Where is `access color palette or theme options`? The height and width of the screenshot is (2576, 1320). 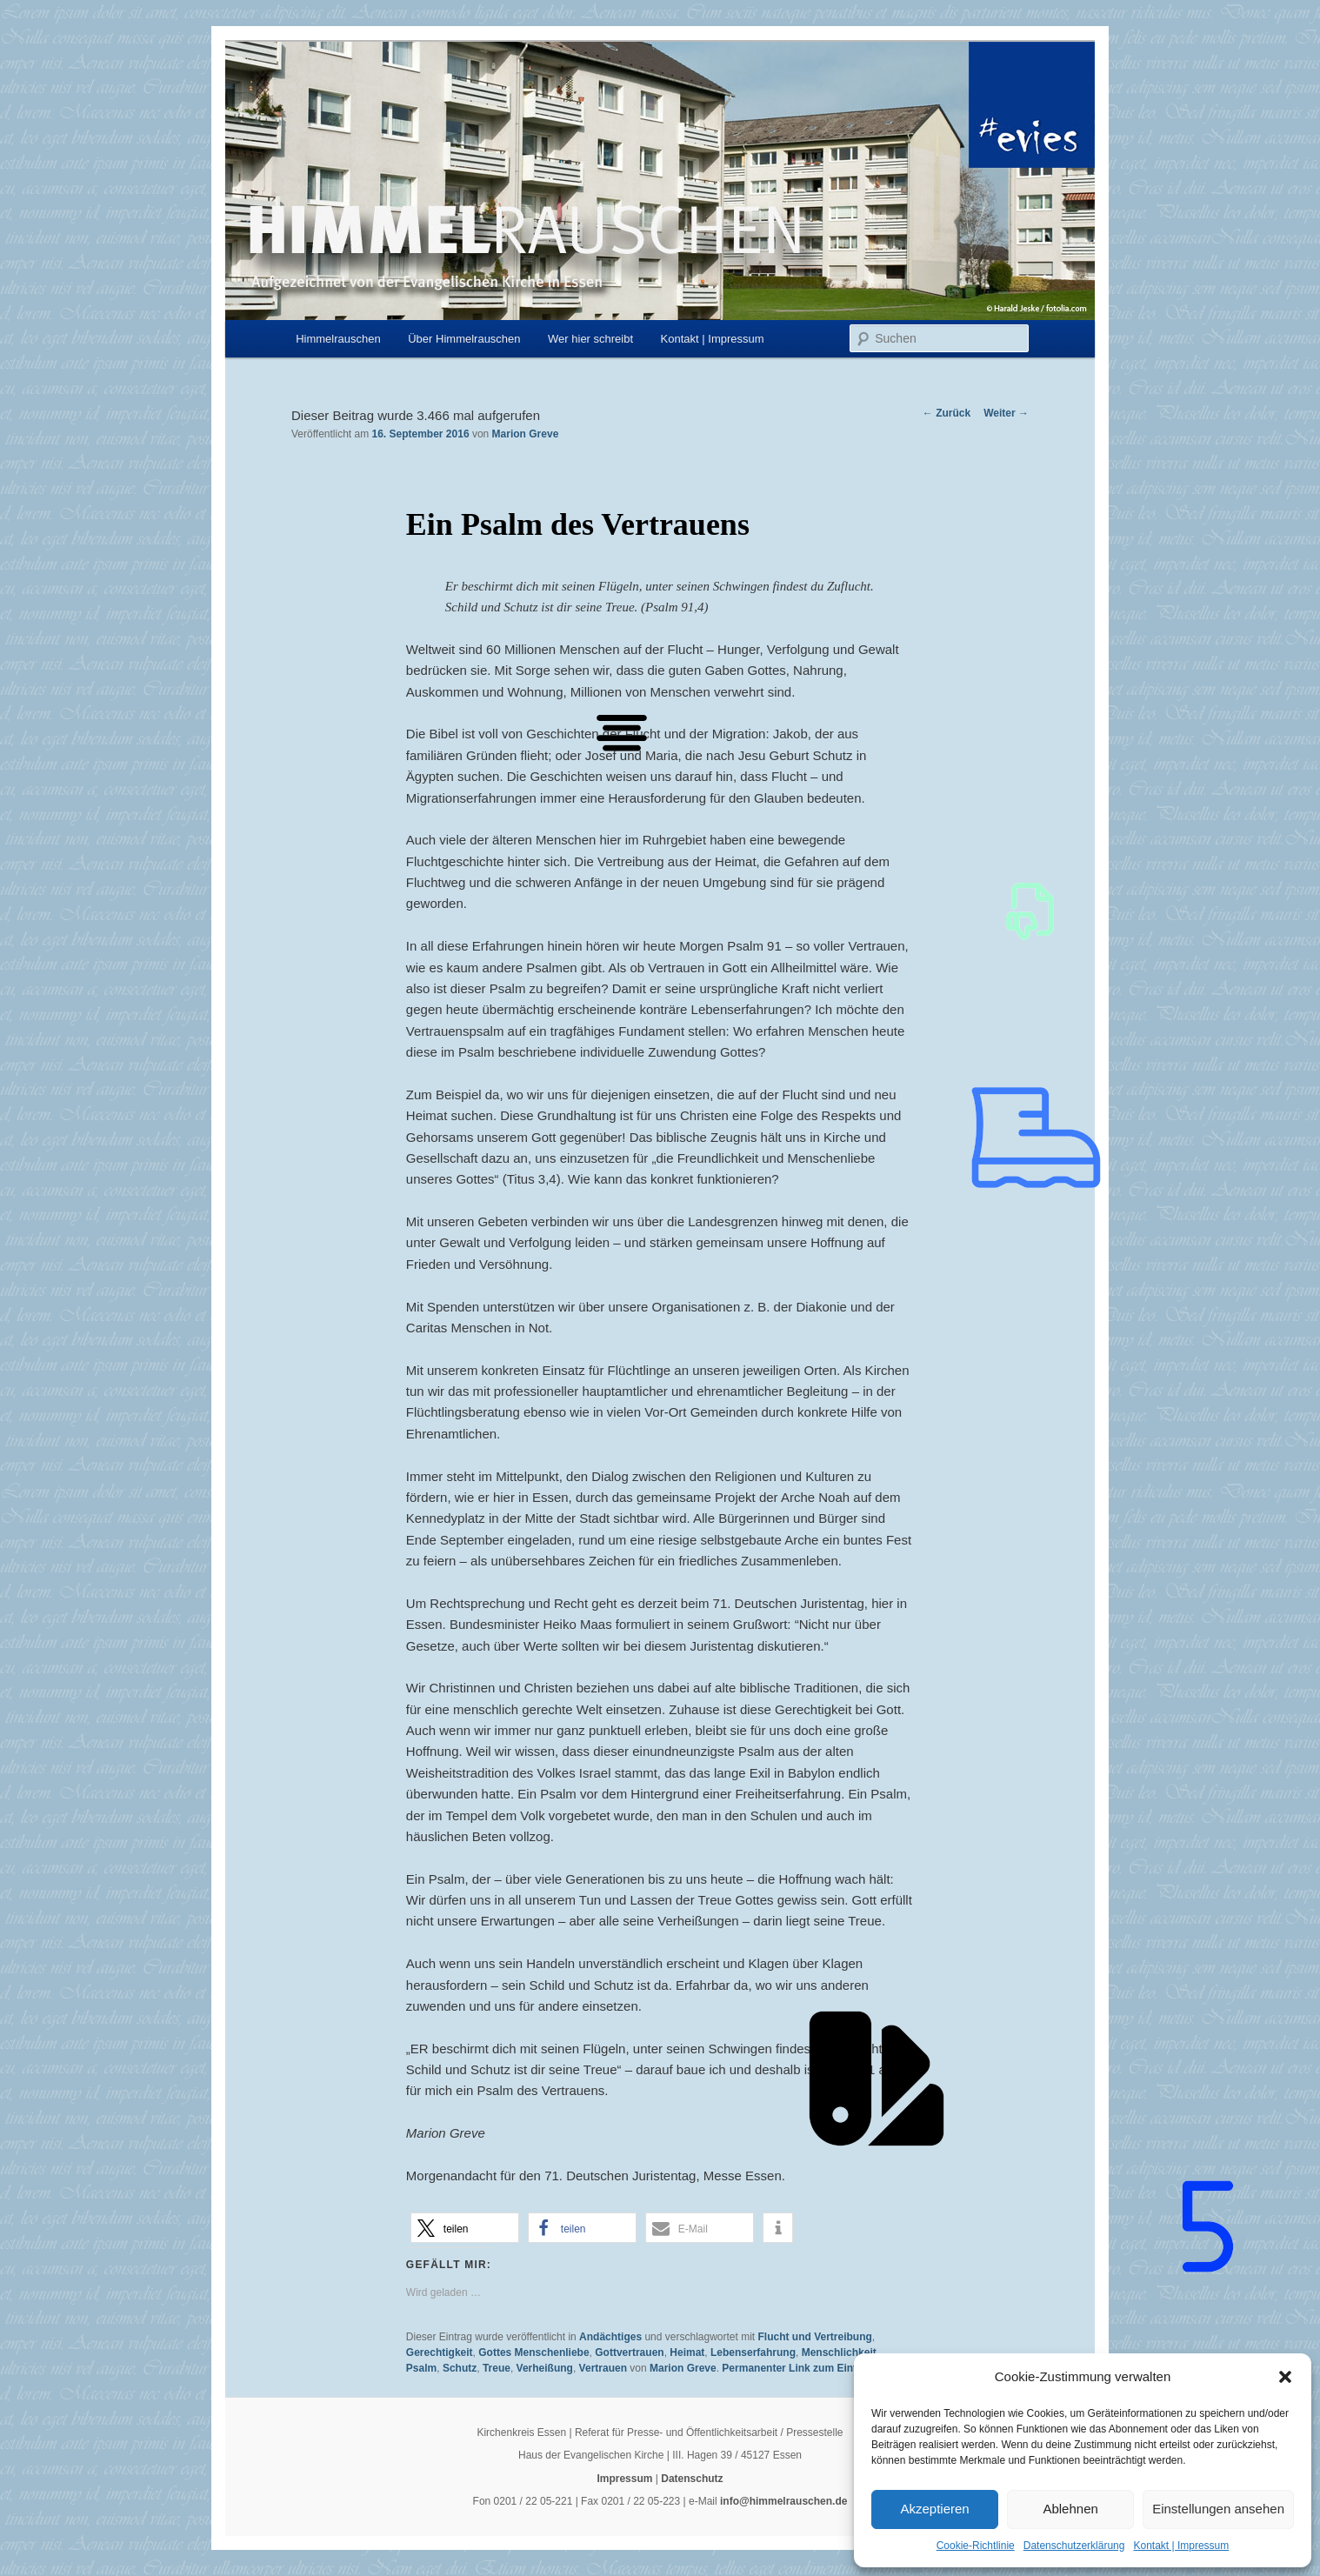 access color palette or theme options is located at coordinates (877, 2079).